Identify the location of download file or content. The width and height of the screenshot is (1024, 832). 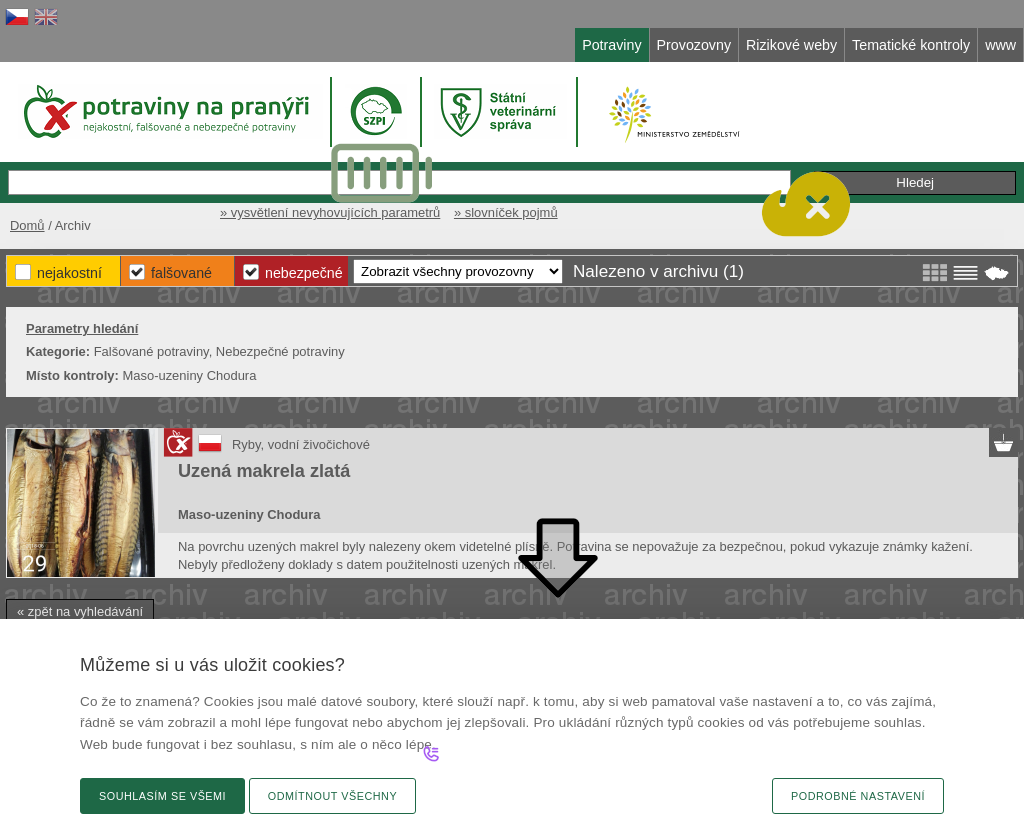
(558, 555).